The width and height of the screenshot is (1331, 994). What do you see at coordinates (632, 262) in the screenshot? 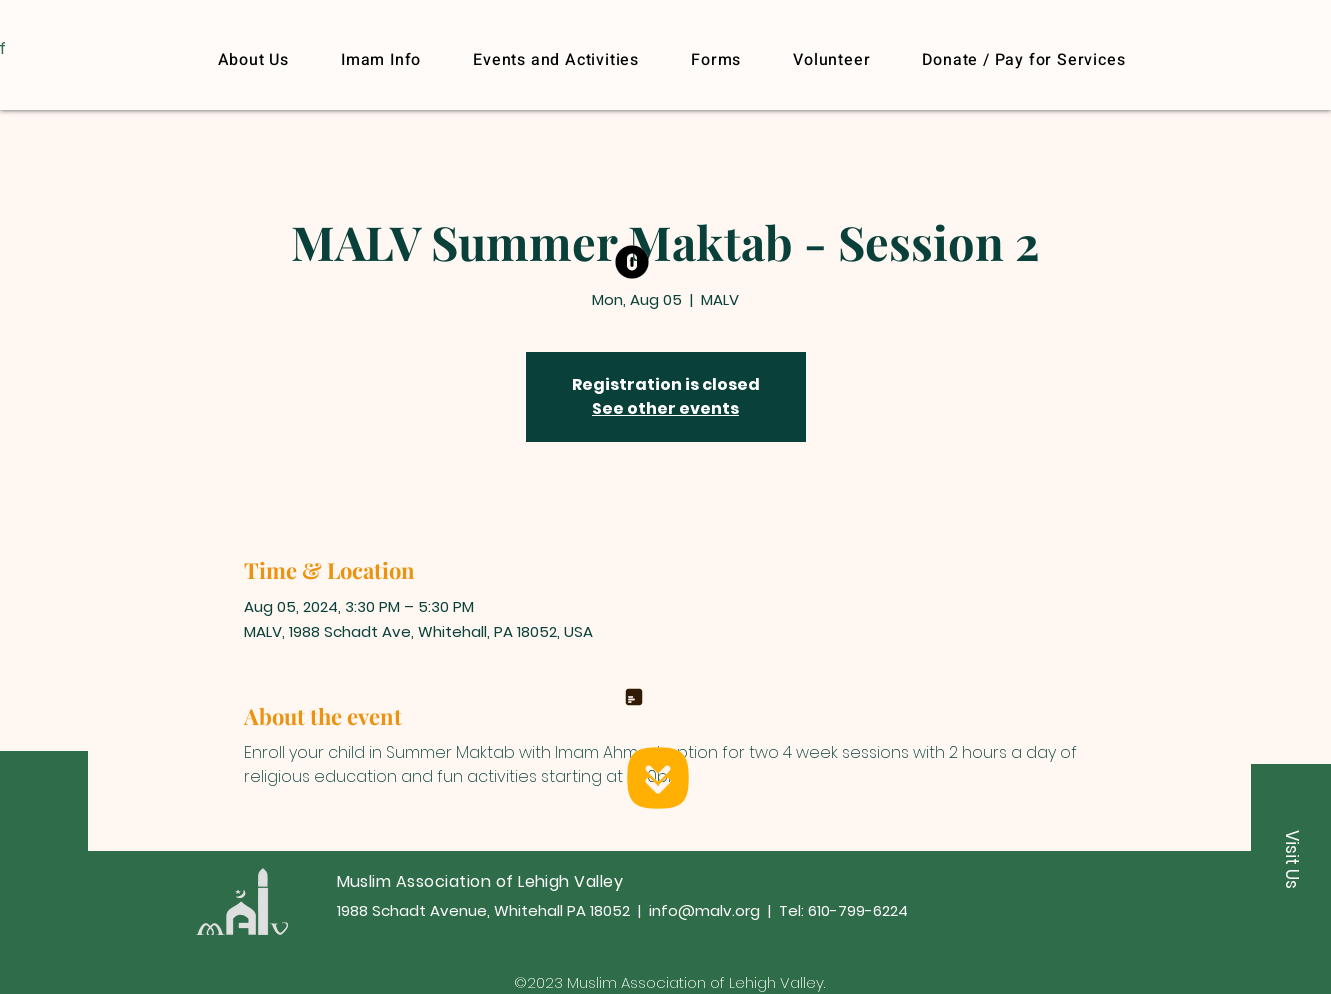
I see `indicates zero items or notifications` at bounding box center [632, 262].